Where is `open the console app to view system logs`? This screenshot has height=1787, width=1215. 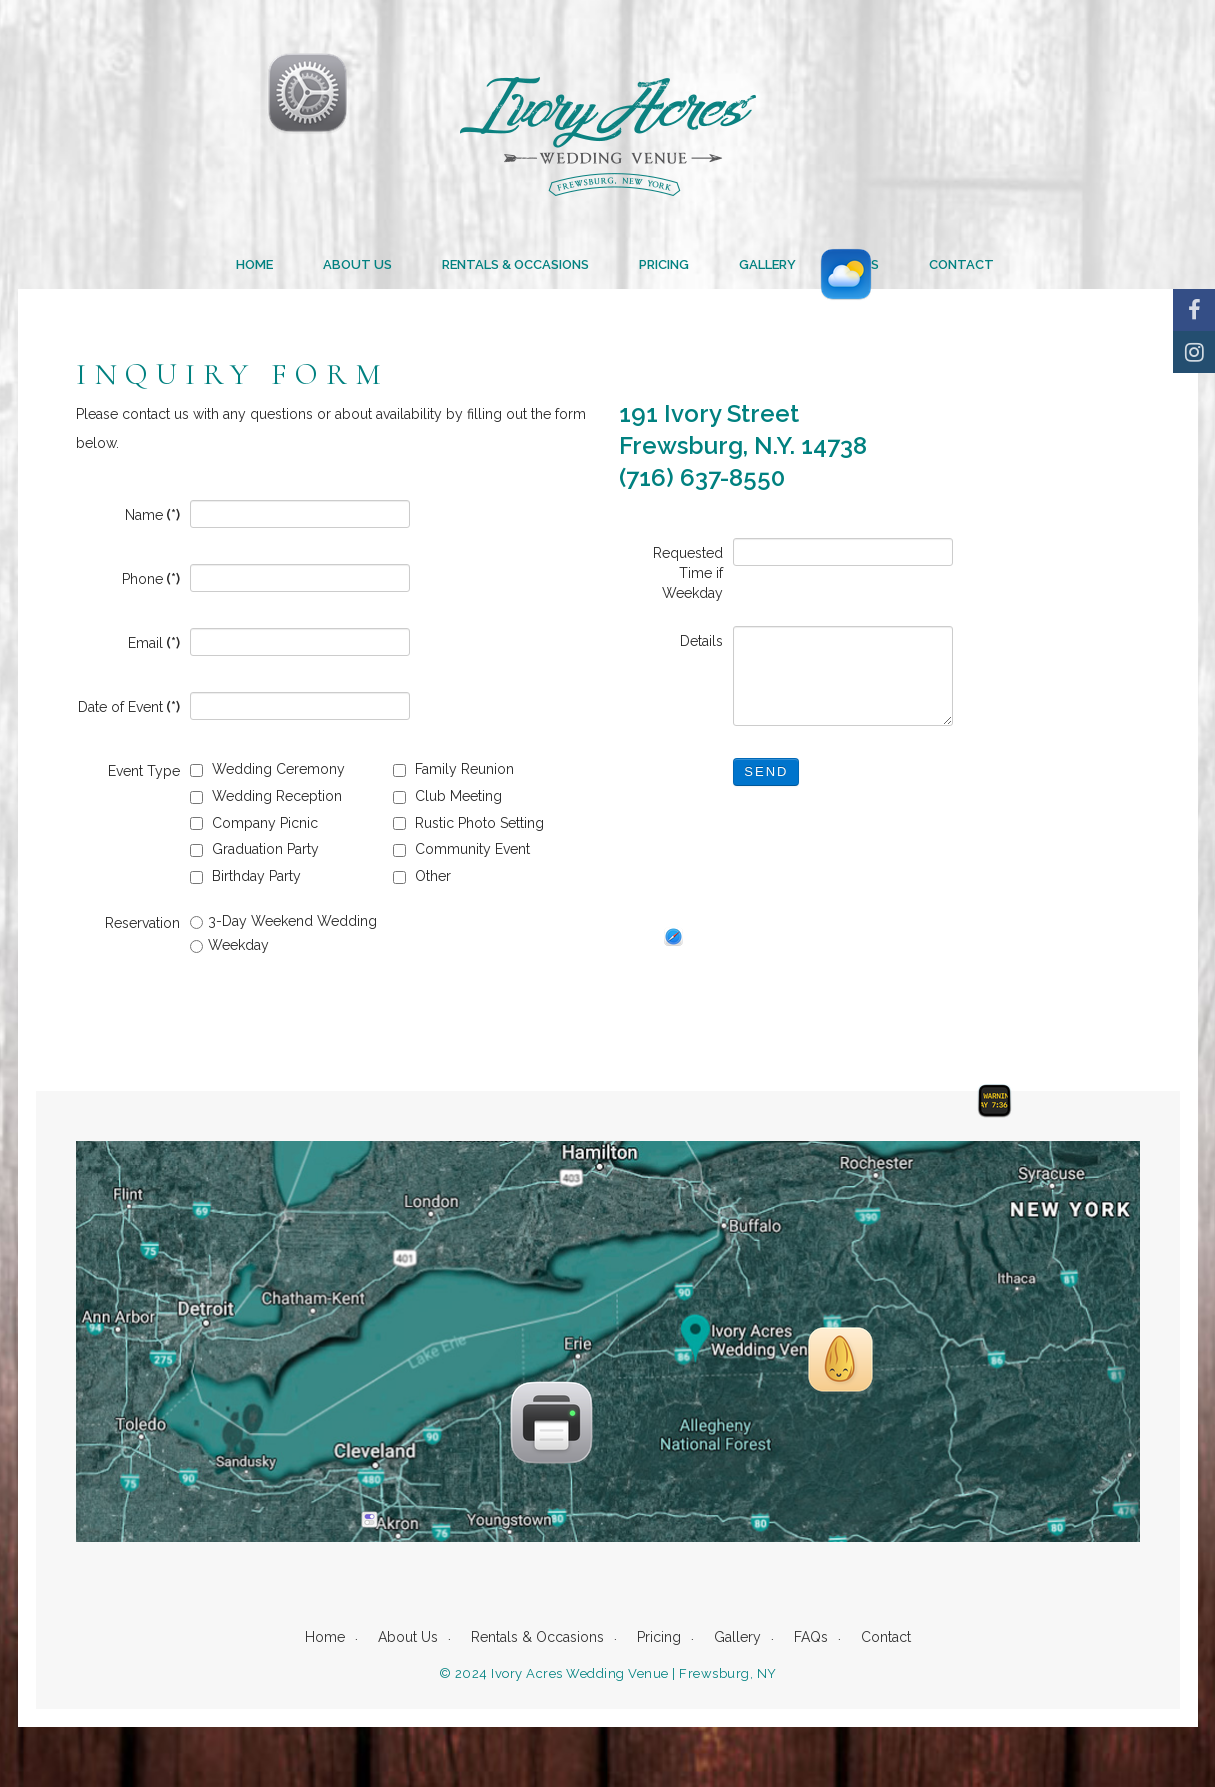 open the console app to view system logs is located at coordinates (994, 1100).